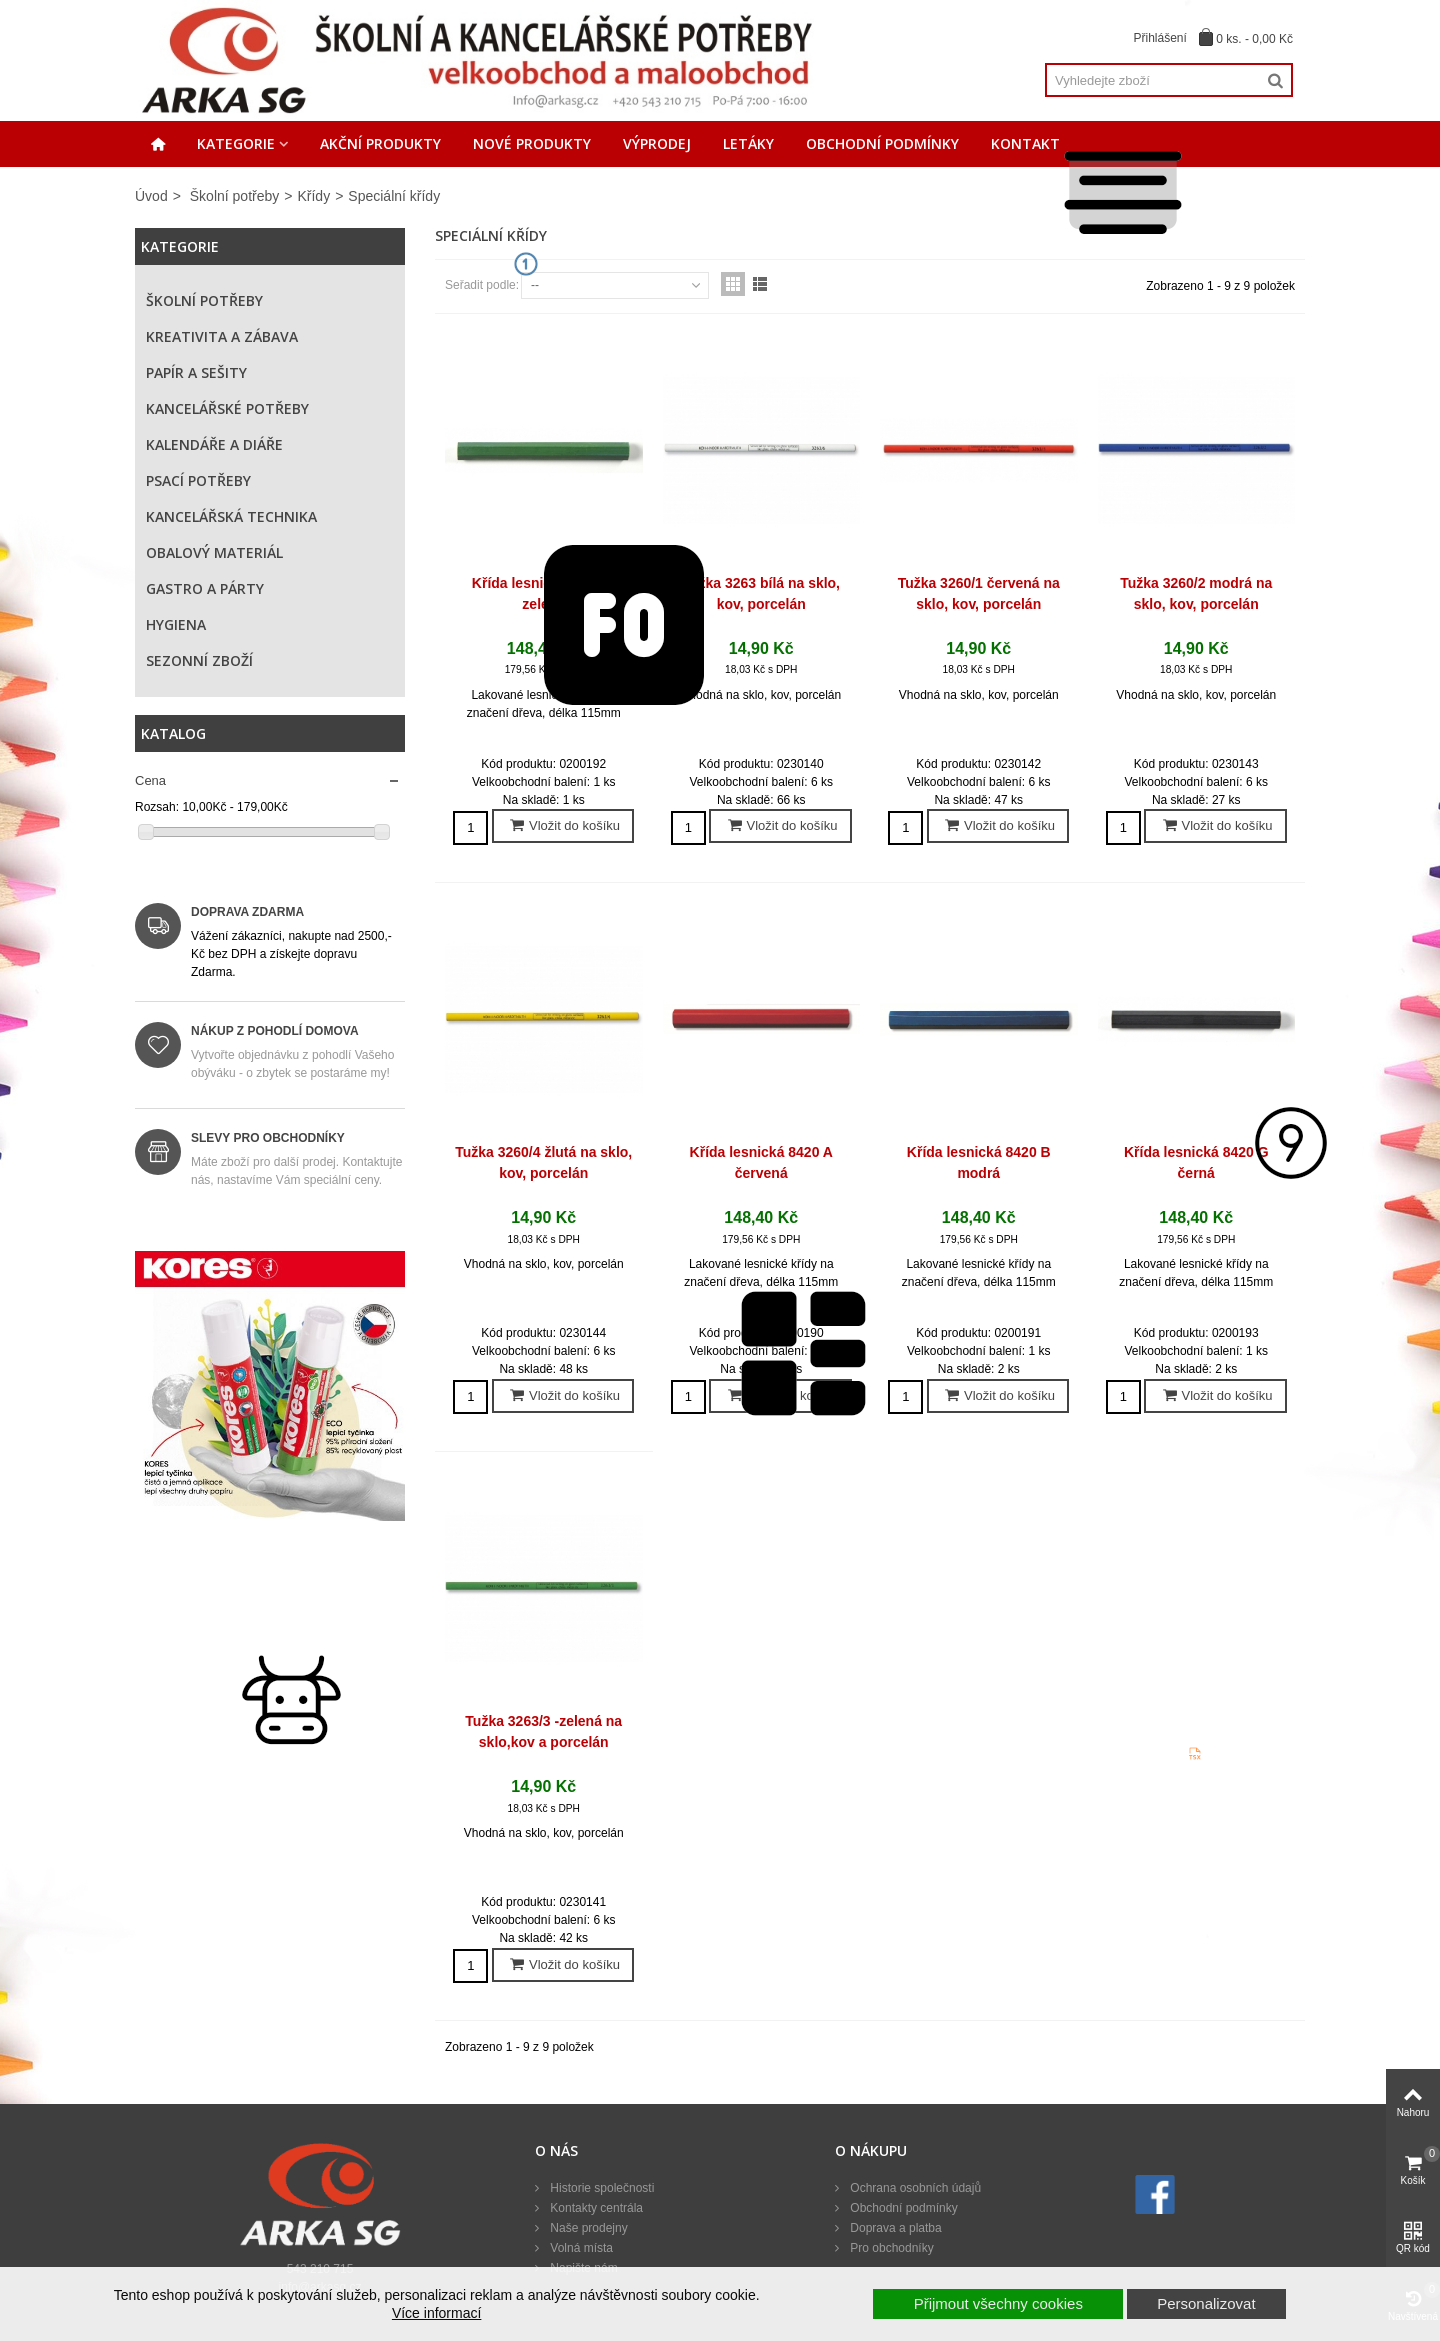  Describe the element at coordinates (1123, 195) in the screenshot. I see `center align text` at that location.